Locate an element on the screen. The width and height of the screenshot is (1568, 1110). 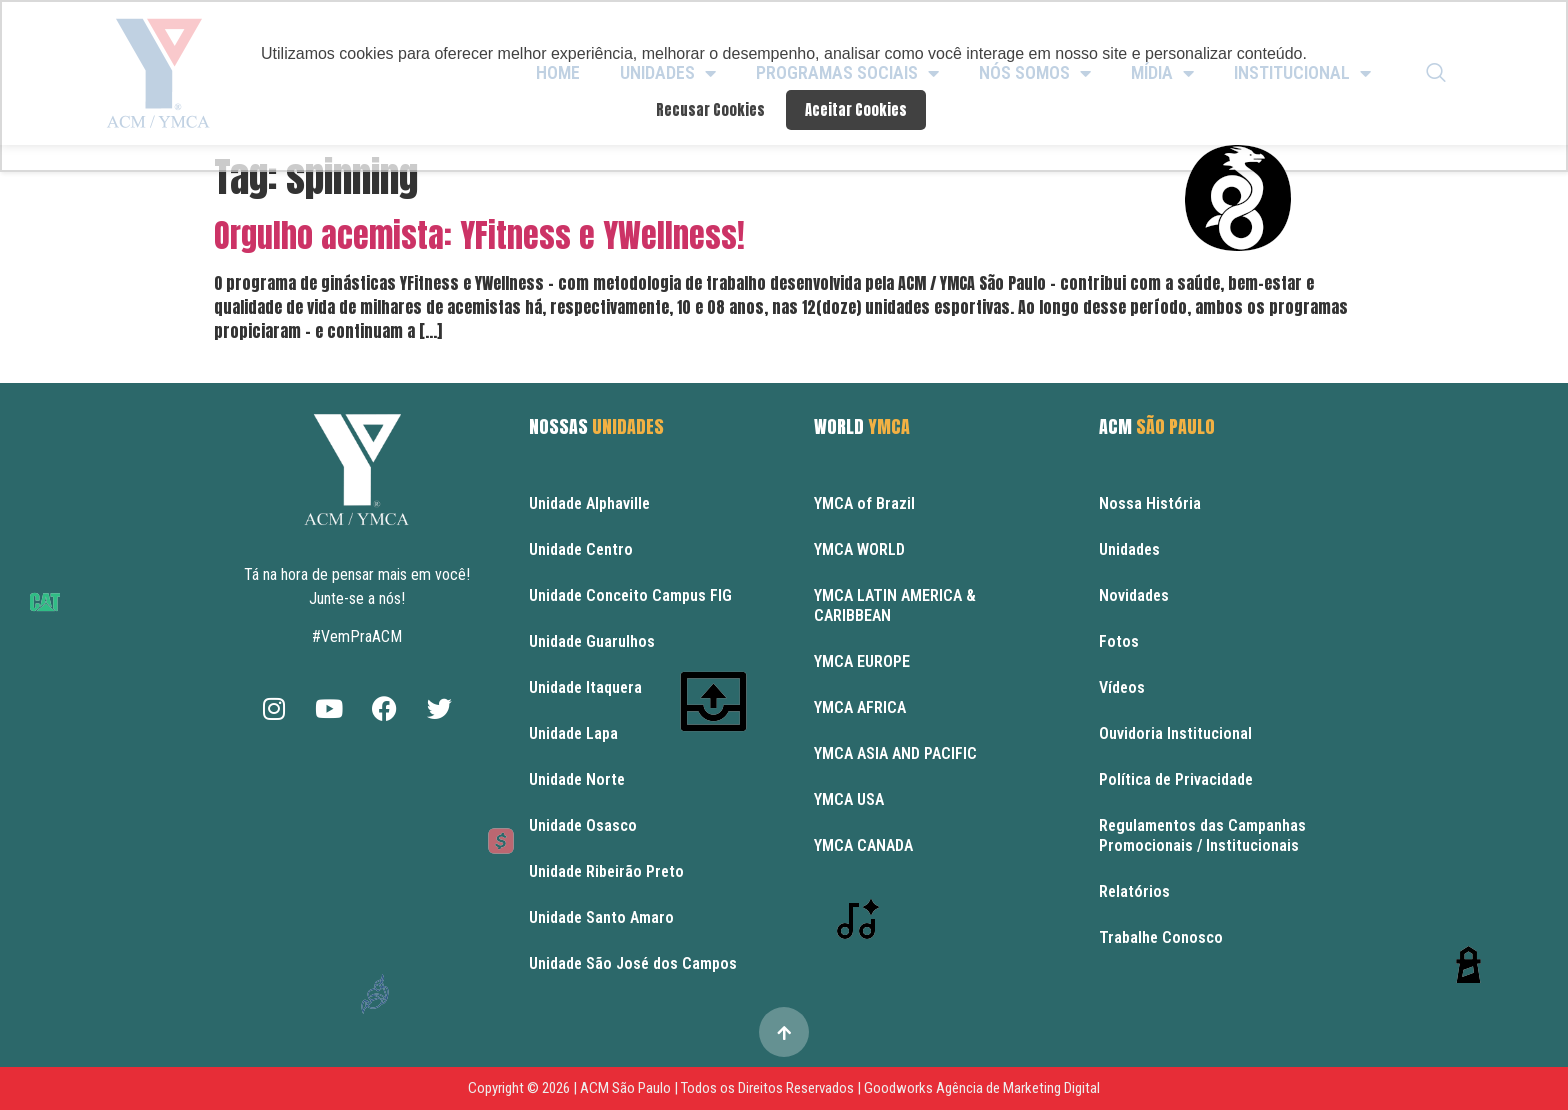
caterpillar inc. company logo is located at coordinates (45, 602).